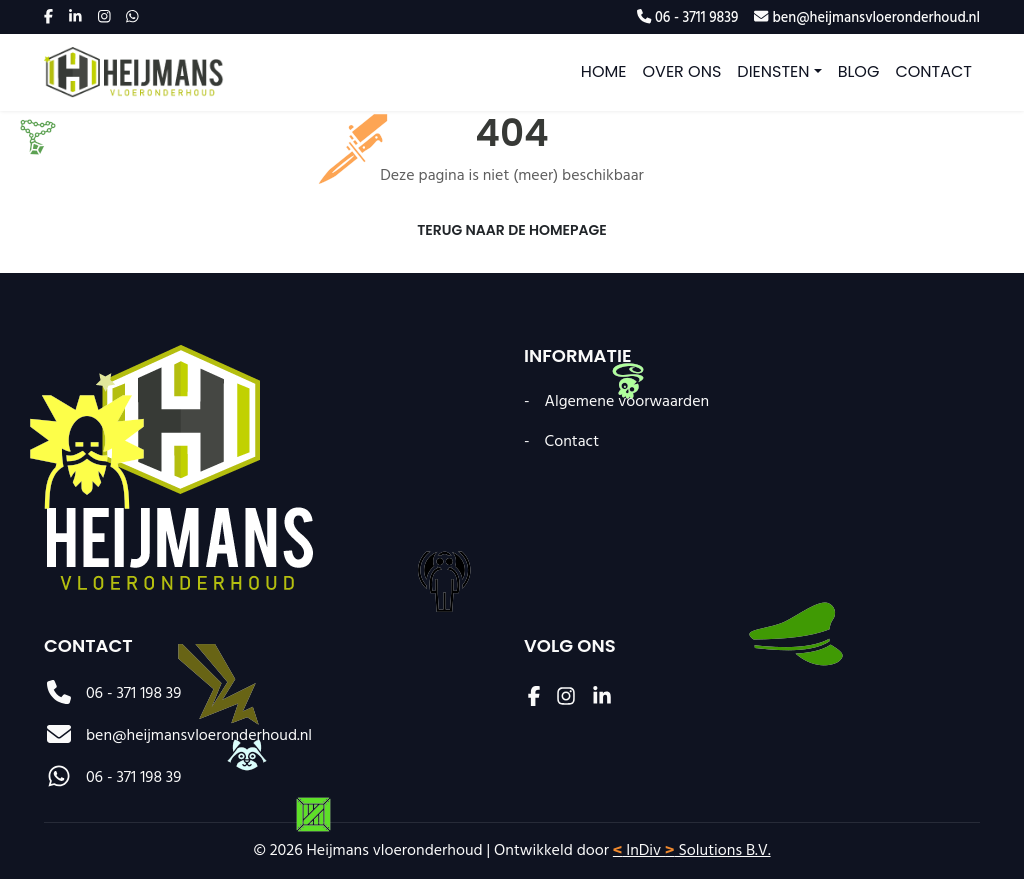 This screenshot has height=879, width=1024. I want to click on view equipped jewelry or accessories, so click(38, 137).